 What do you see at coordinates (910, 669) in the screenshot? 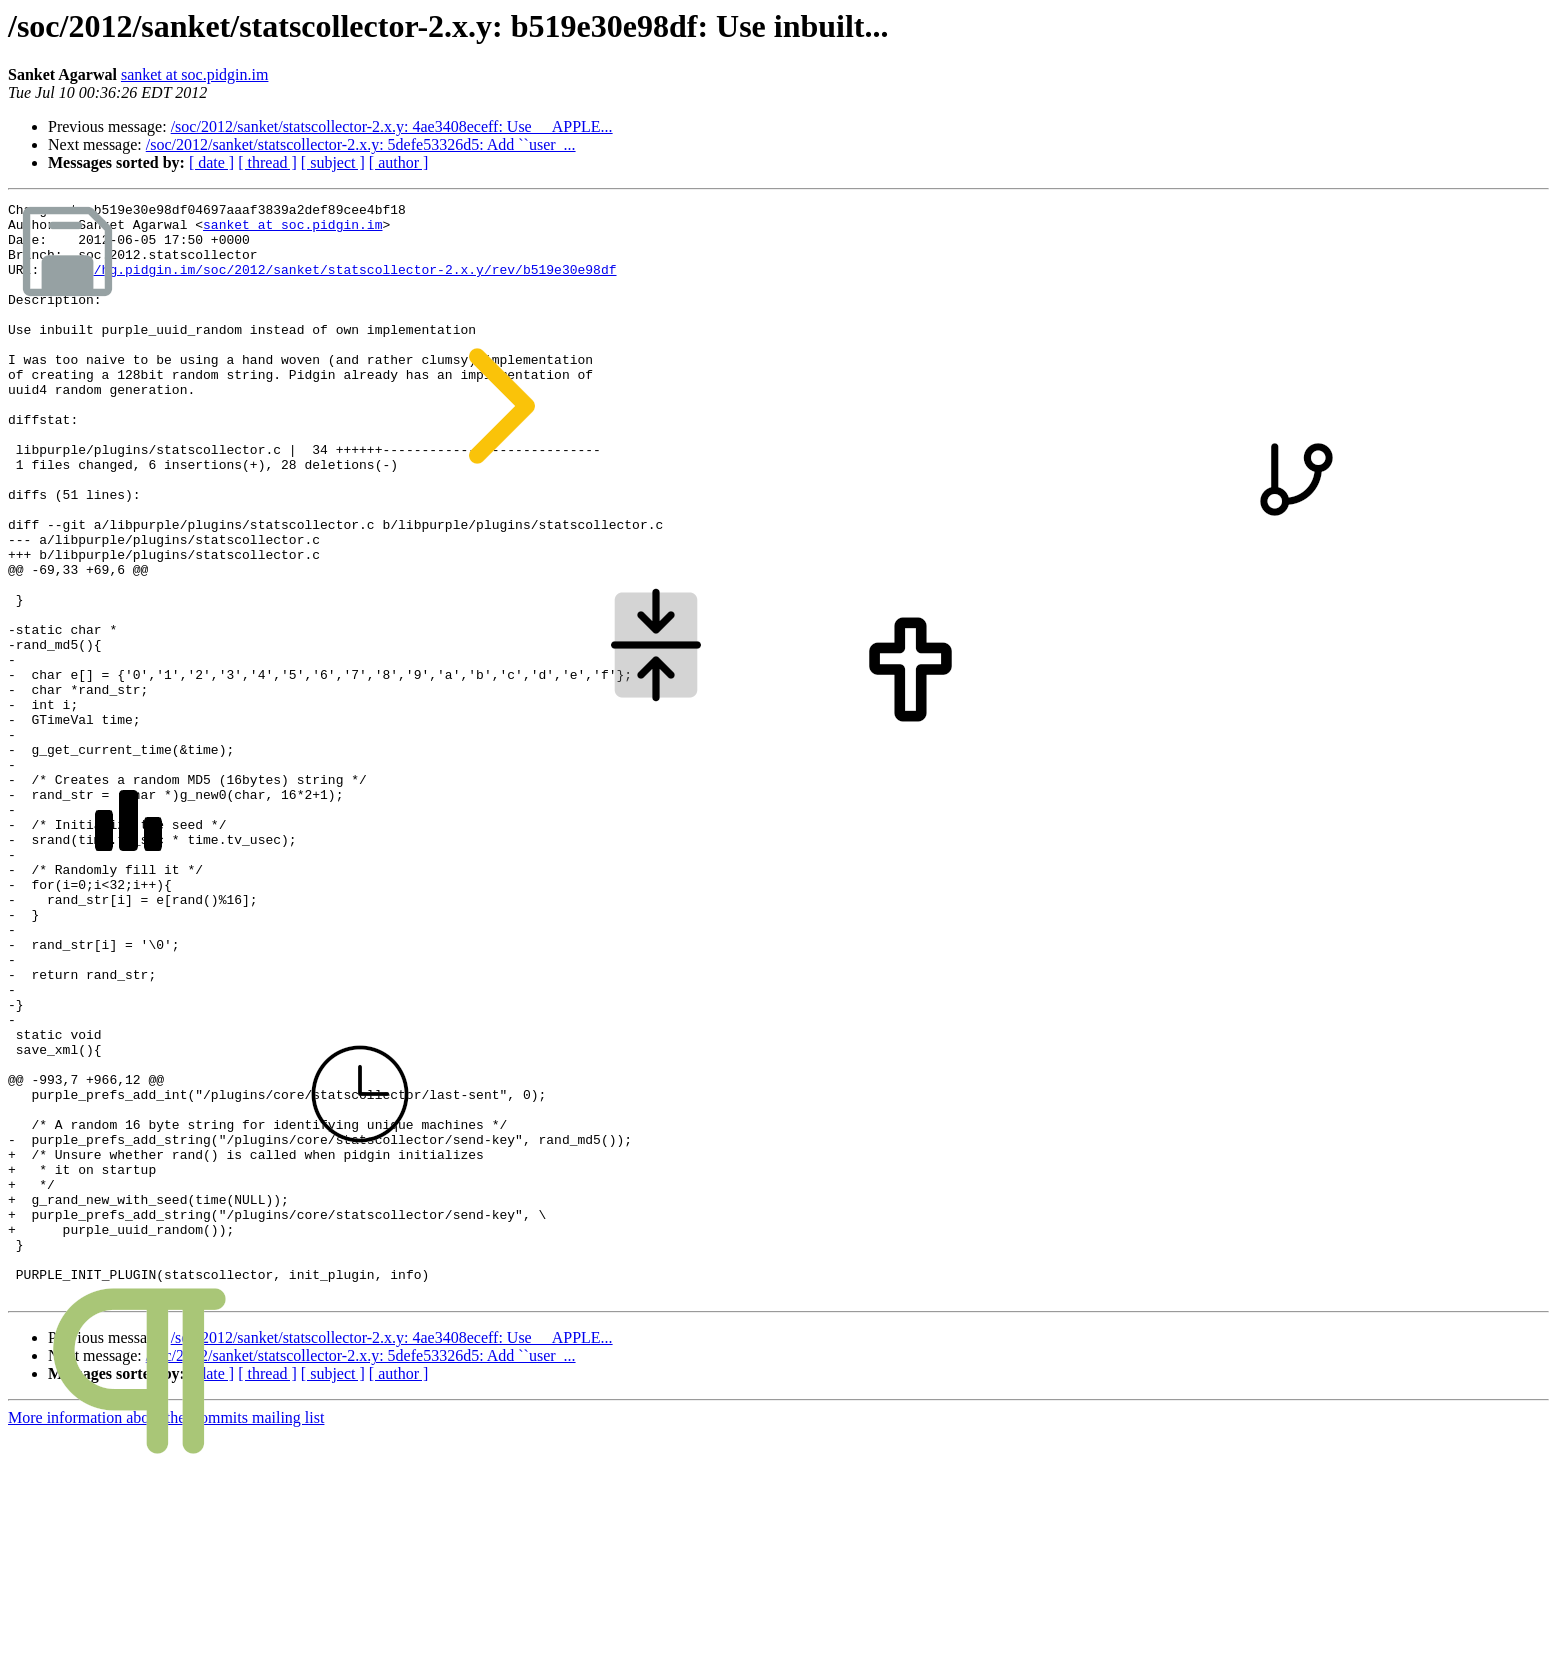
I see `indicates a religious or faith-based feature` at bounding box center [910, 669].